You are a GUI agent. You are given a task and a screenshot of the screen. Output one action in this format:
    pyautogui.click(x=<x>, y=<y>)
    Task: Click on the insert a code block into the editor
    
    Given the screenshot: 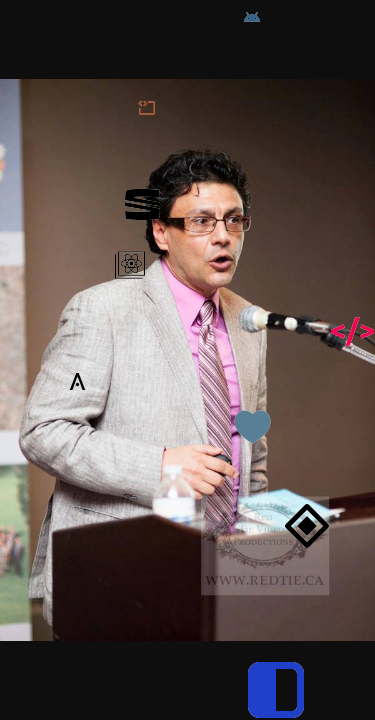 What is the action you would take?
    pyautogui.click(x=147, y=108)
    